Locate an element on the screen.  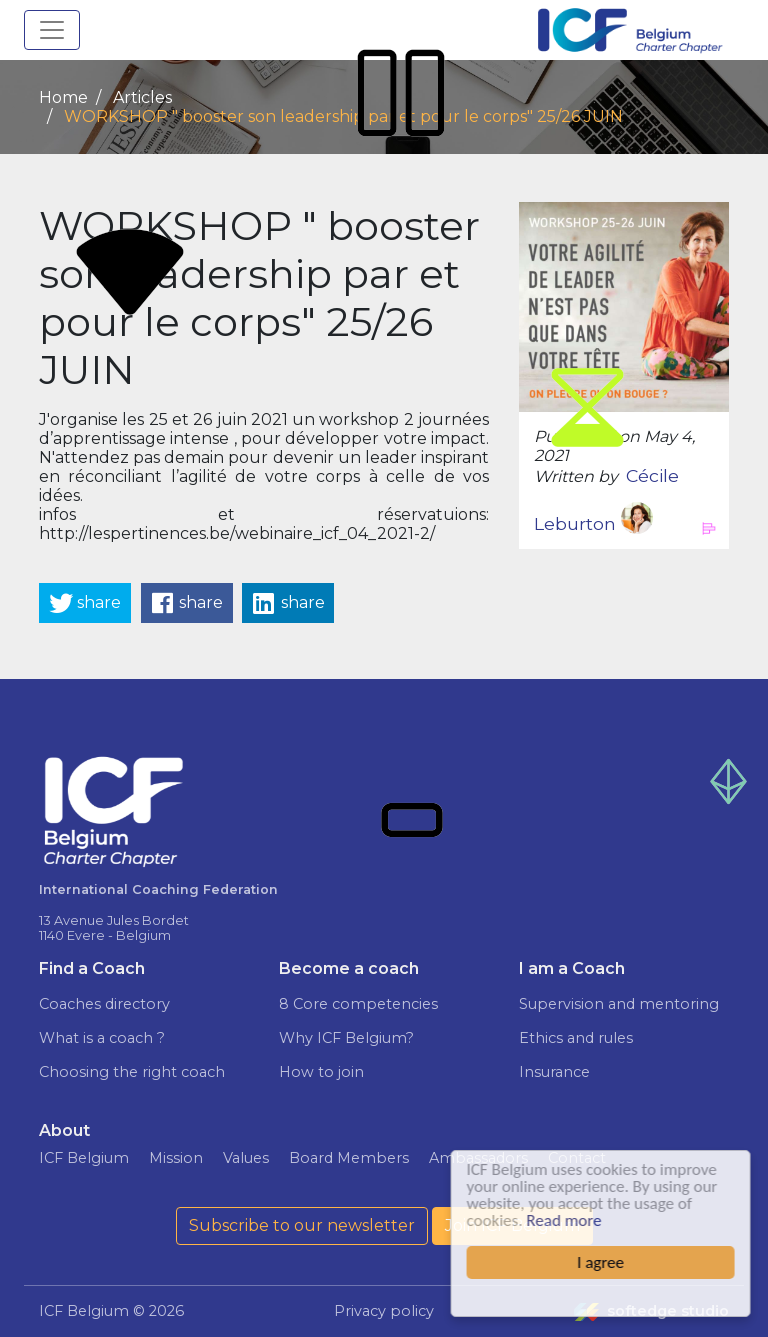
crop image to 16:9 aspect ratio is located at coordinates (412, 820).